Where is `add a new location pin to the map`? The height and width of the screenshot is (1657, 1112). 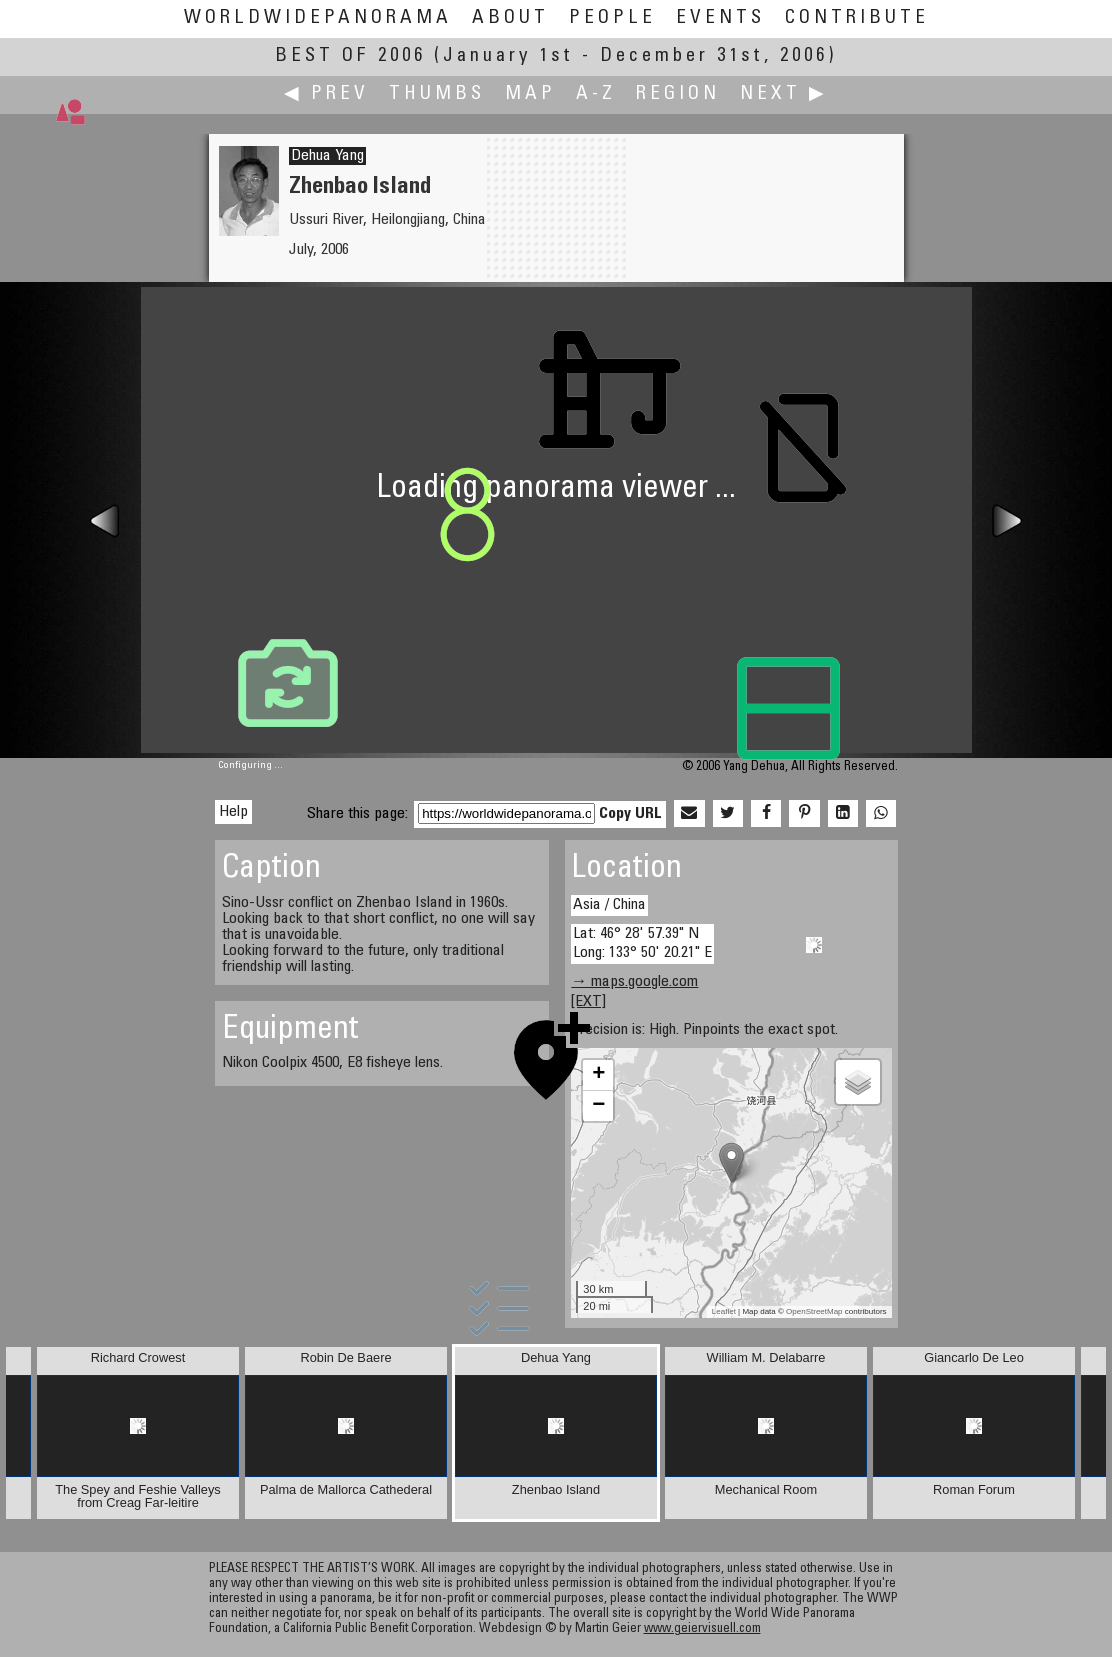 add a new location pin to the map is located at coordinates (546, 1056).